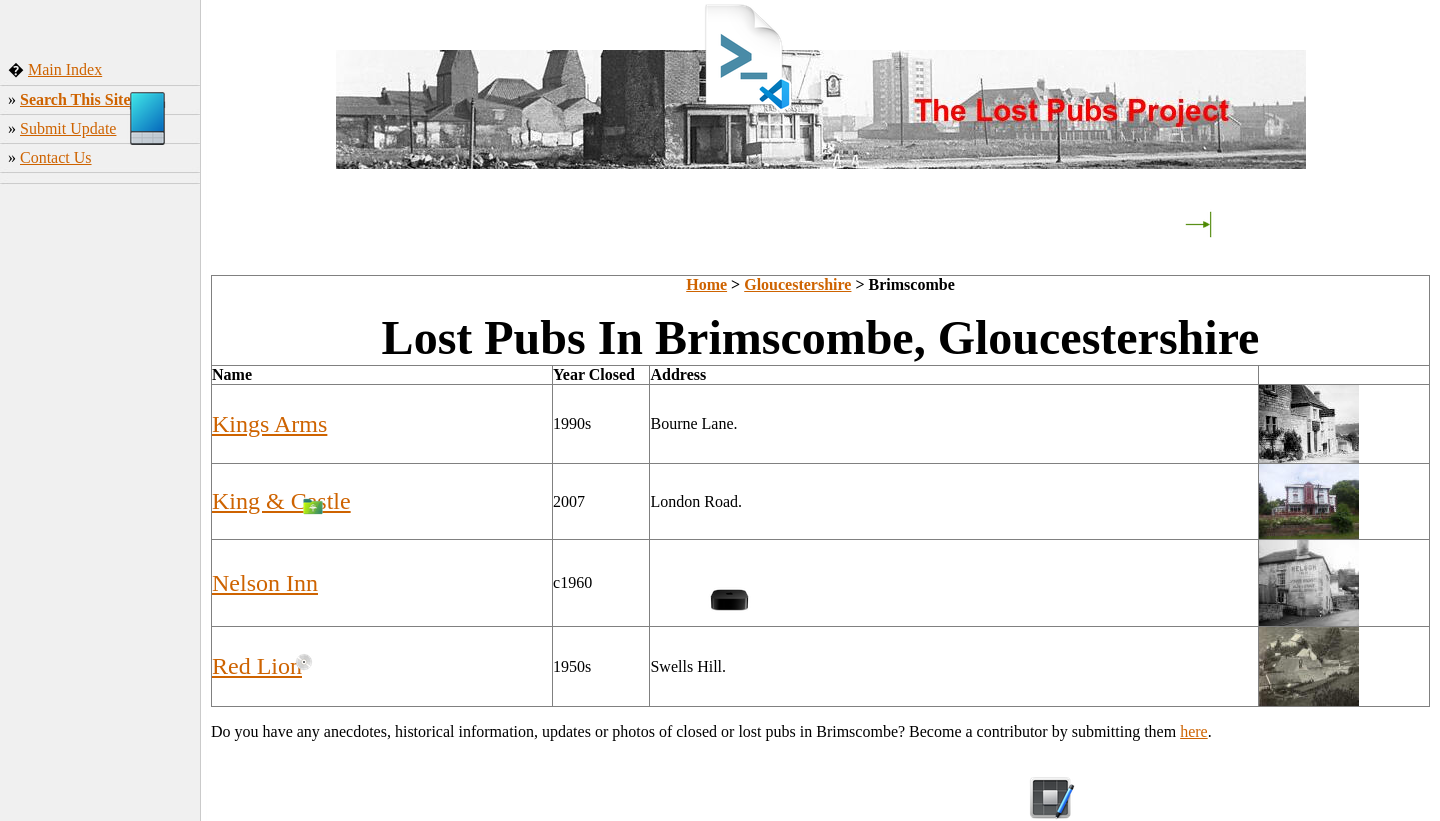 Image resolution: width=1440 pixels, height=821 pixels. I want to click on access mobile device settings, so click(147, 118).